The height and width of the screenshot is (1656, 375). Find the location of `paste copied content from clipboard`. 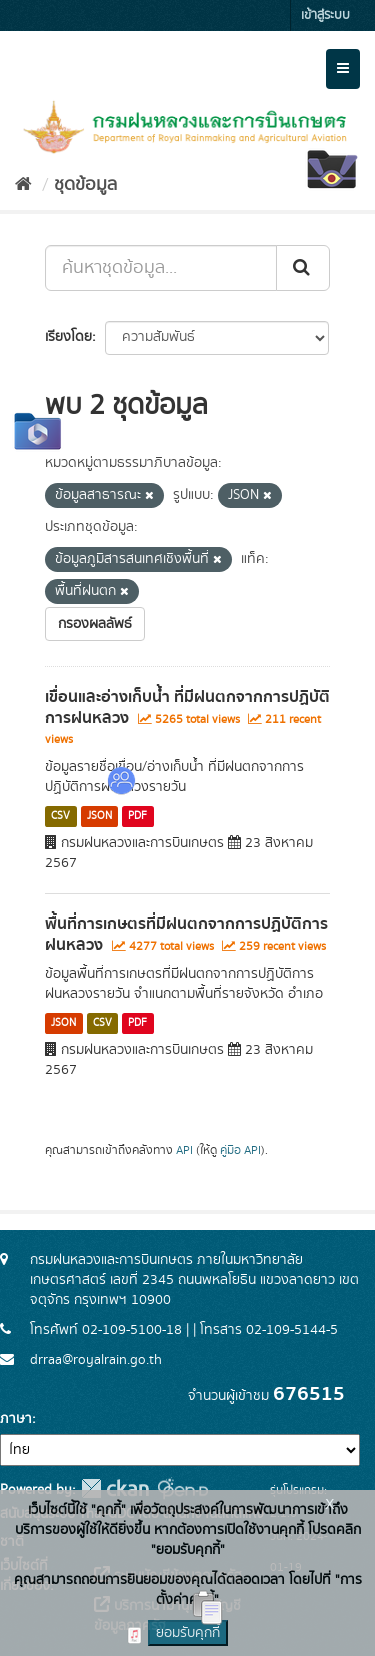

paste copied content from clipboard is located at coordinates (207, 1607).